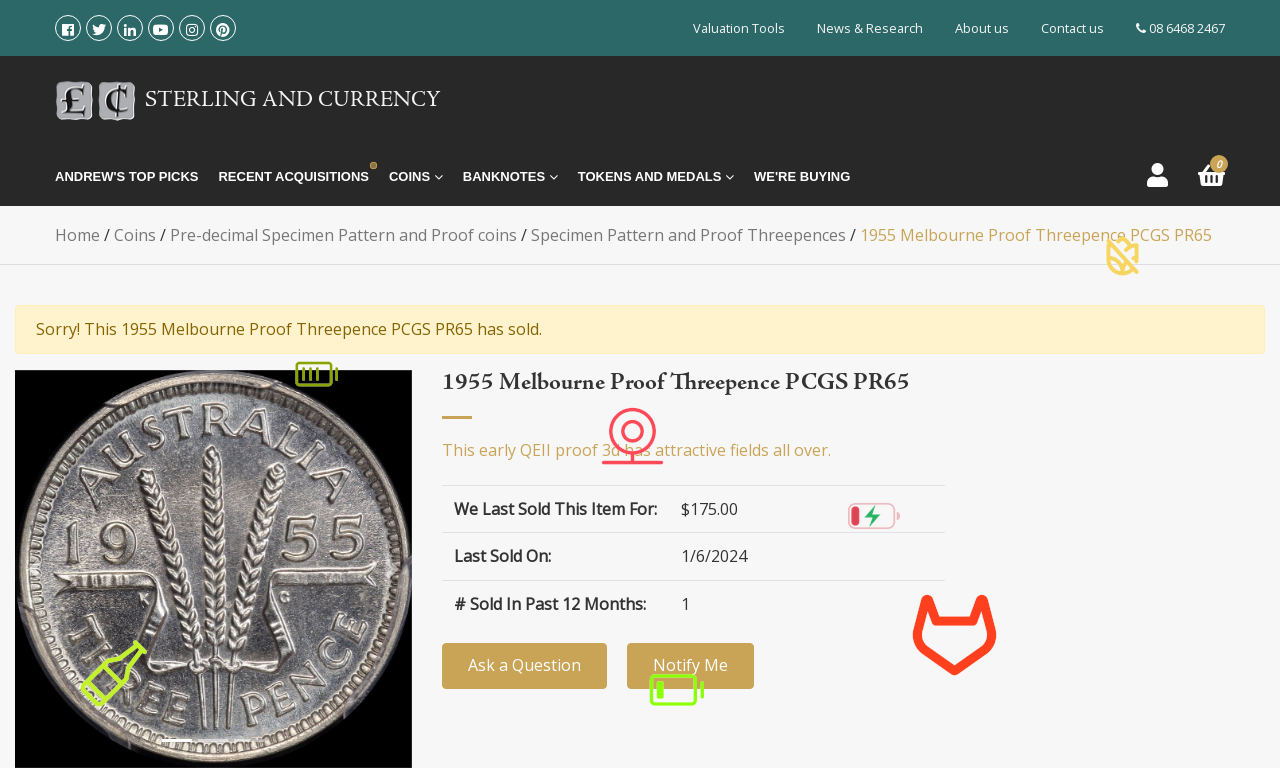 The height and width of the screenshot is (768, 1280). What do you see at coordinates (676, 690) in the screenshot?
I see `indicates low battery status` at bounding box center [676, 690].